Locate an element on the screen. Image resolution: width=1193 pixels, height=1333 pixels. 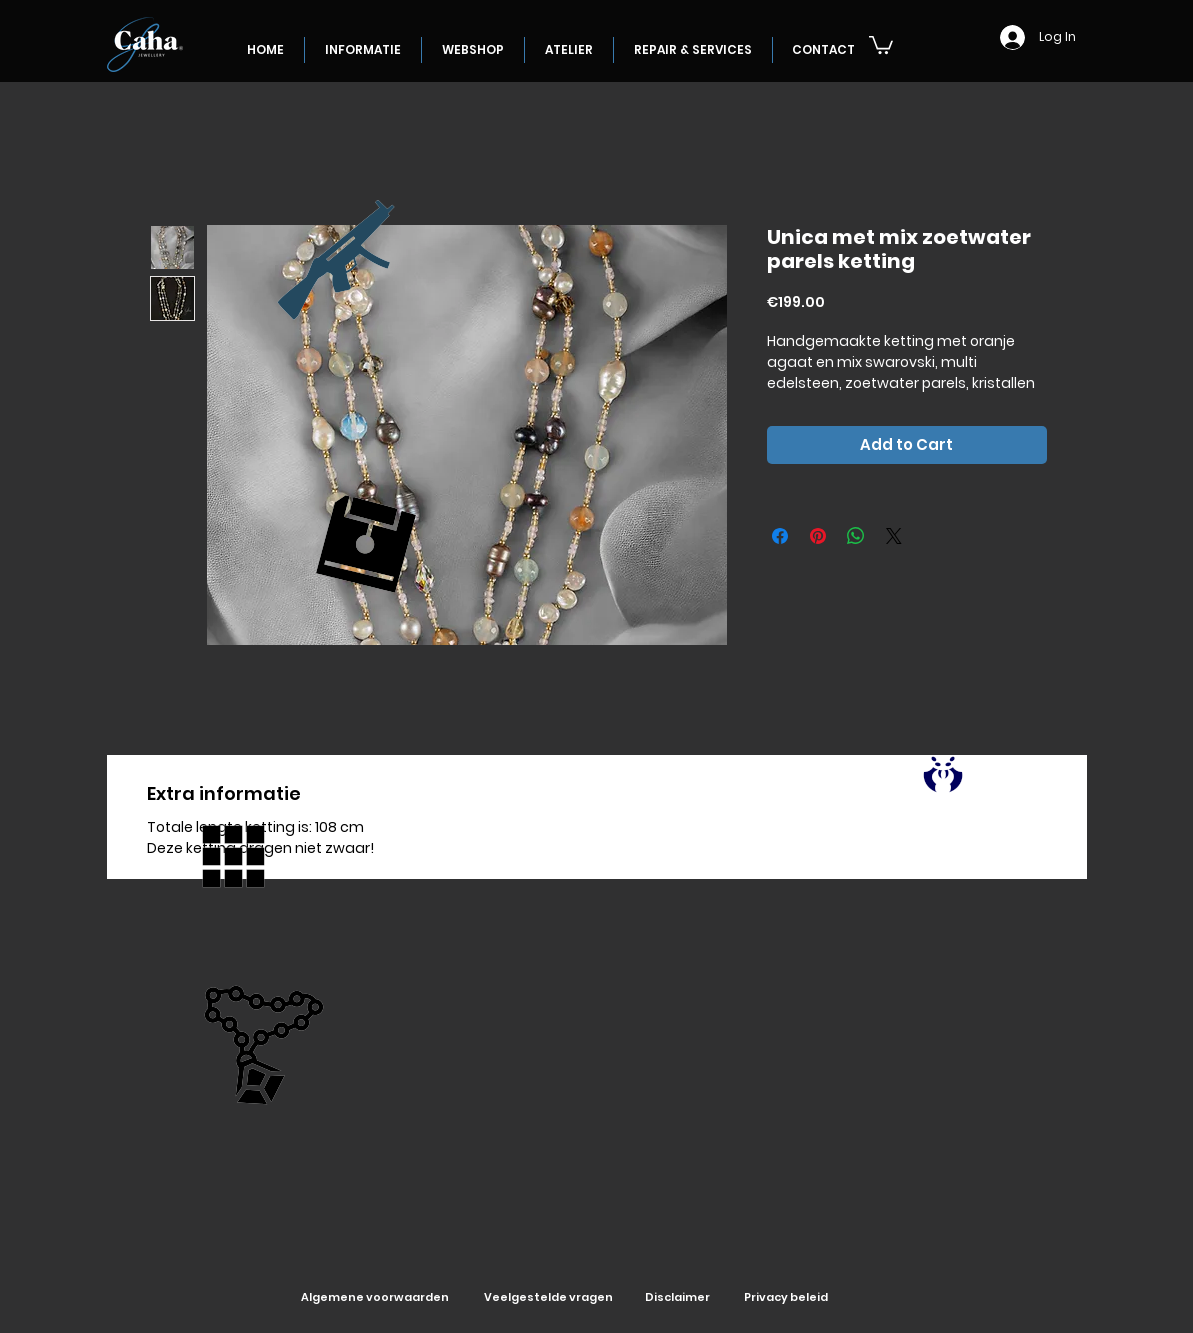
insect or creature type indicator in a game interface is located at coordinates (943, 774).